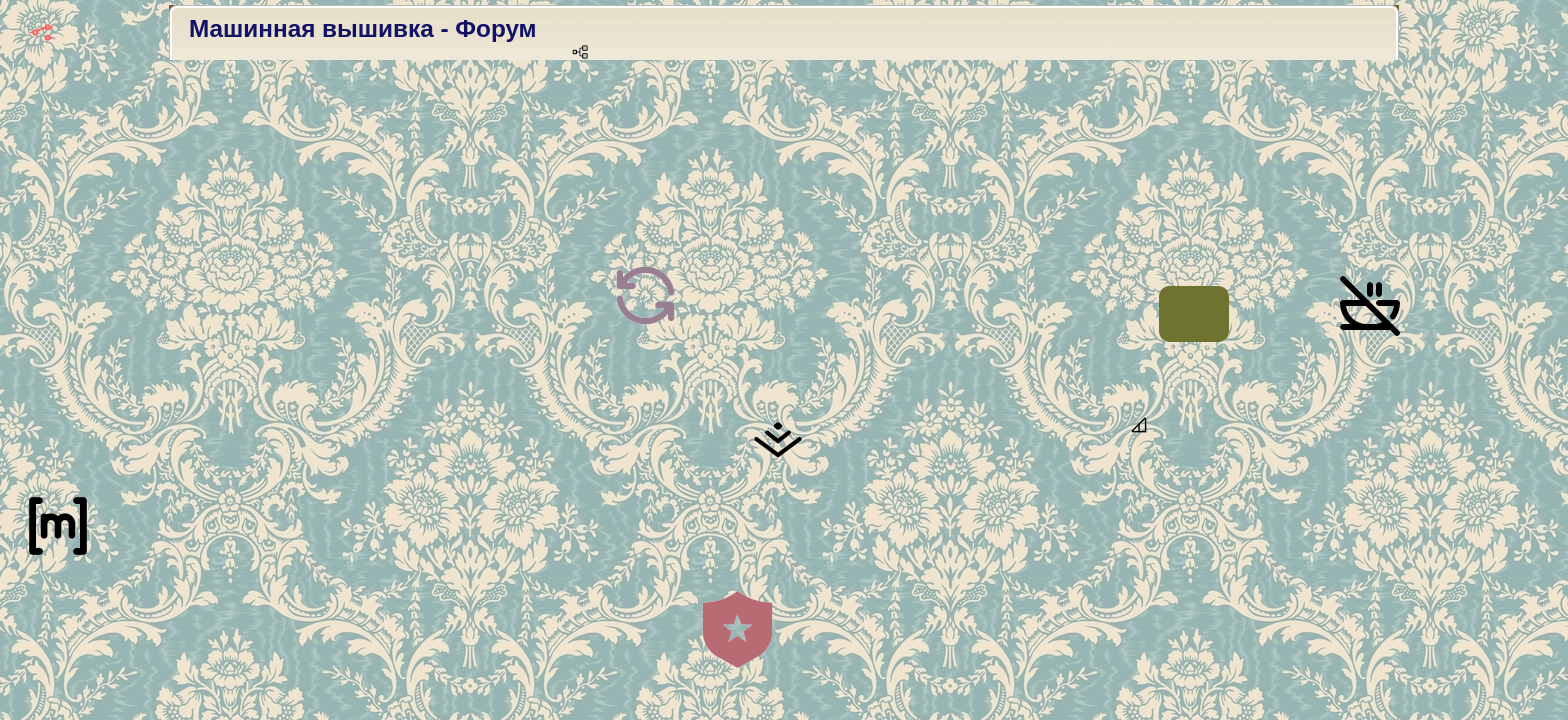 The height and width of the screenshot is (720, 1568). Describe the element at coordinates (778, 439) in the screenshot. I see `juejin developer community logo` at that location.